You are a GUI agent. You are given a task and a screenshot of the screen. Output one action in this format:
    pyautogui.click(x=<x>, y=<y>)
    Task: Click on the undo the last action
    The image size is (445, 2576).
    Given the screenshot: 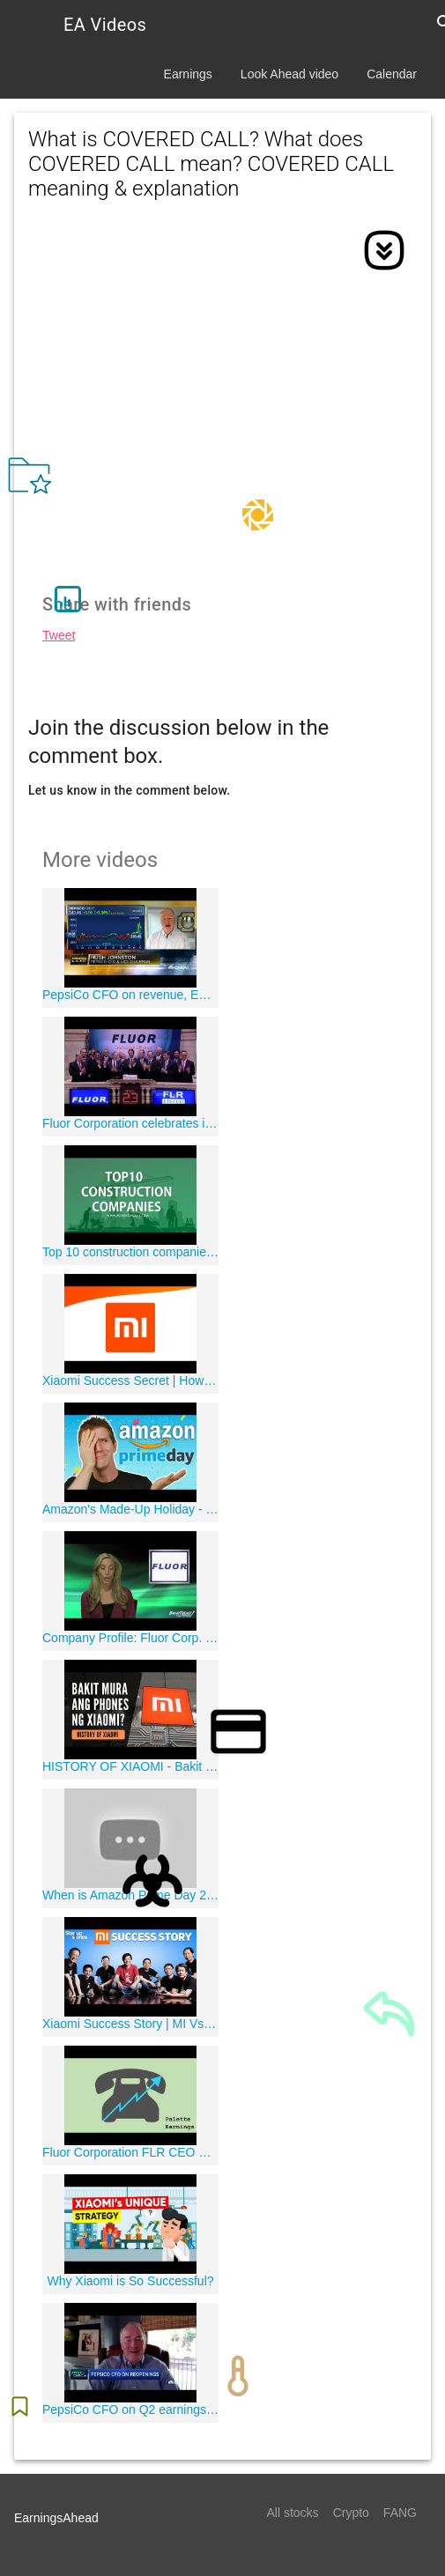 What is the action you would take?
    pyautogui.click(x=389, y=2012)
    